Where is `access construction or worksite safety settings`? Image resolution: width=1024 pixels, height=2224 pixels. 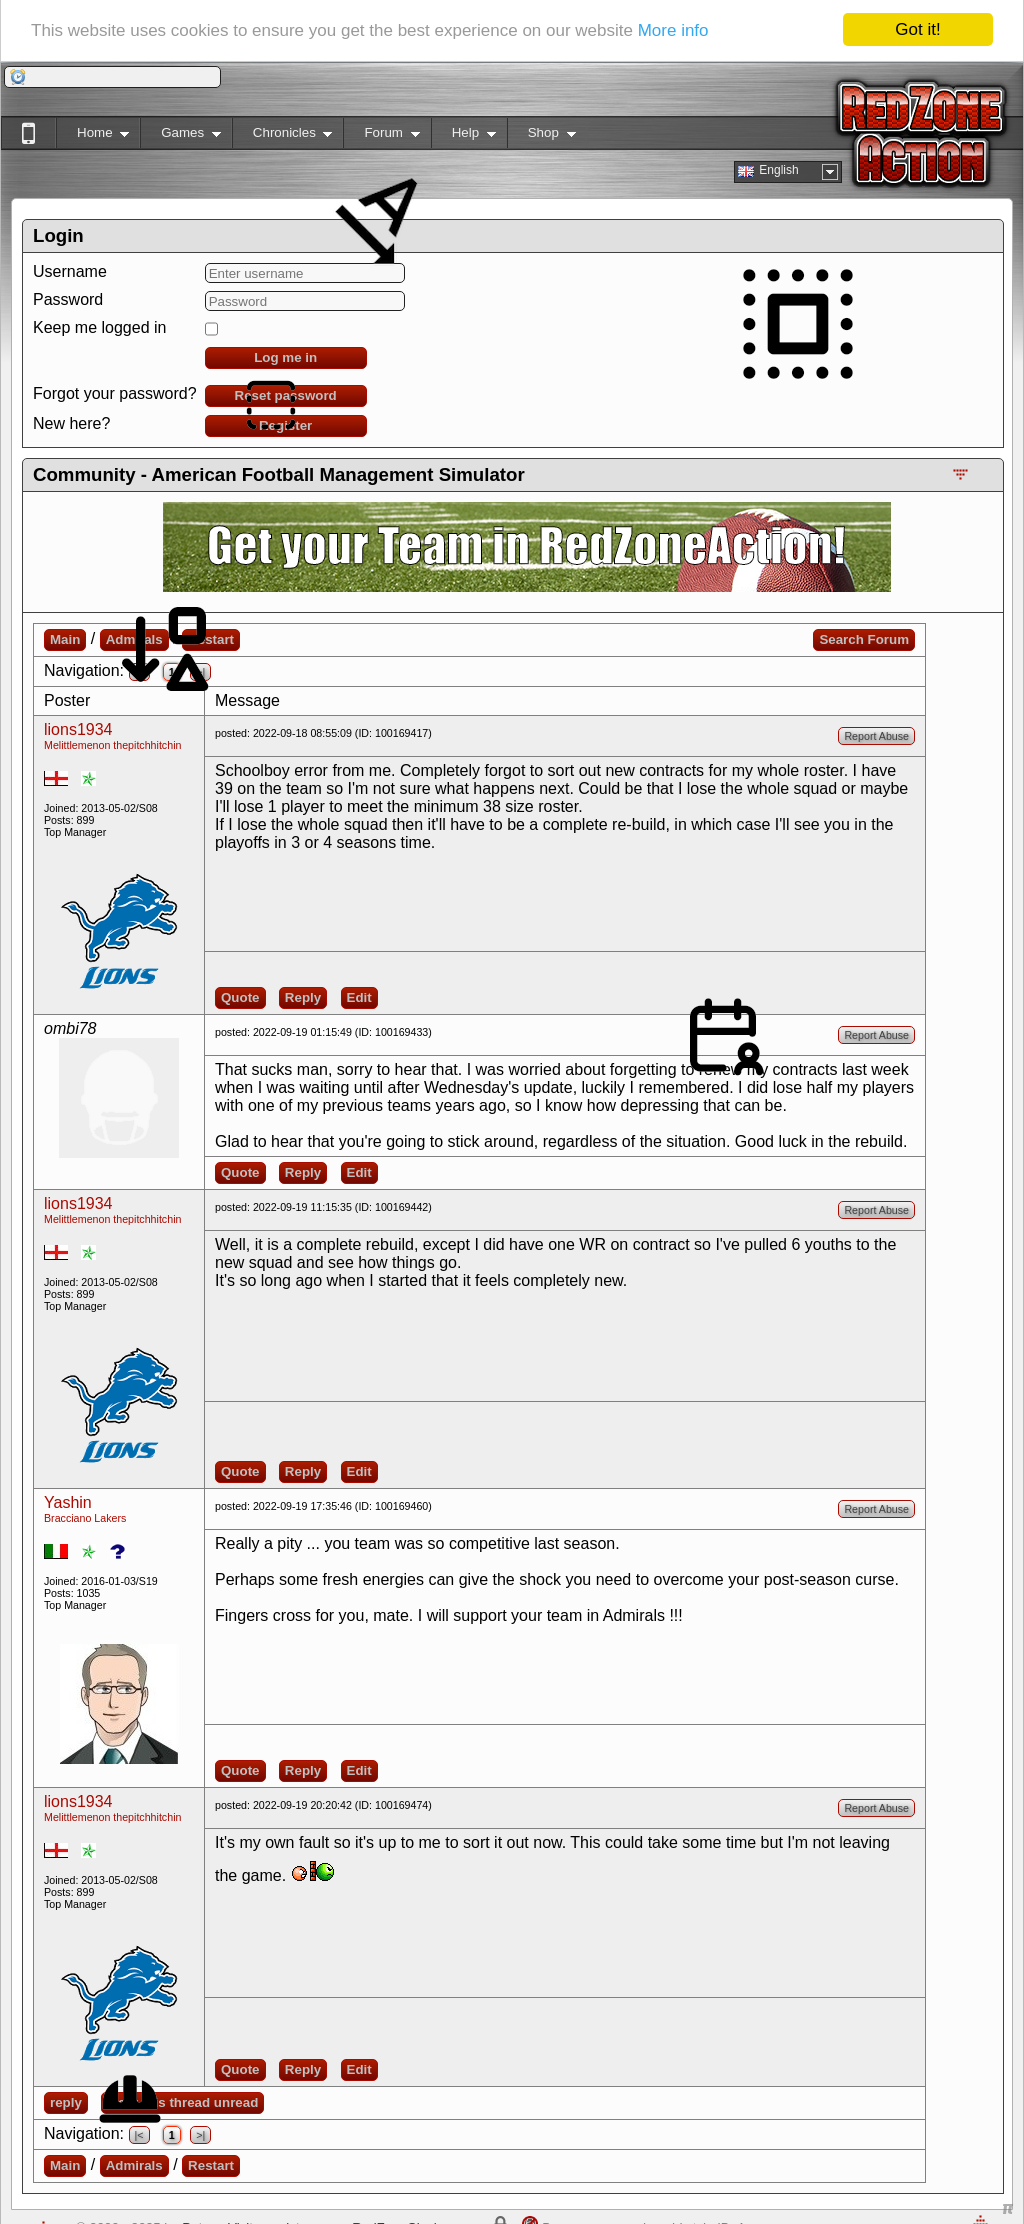 access construction or worksite safety settings is located at coordinates (130, 2099).